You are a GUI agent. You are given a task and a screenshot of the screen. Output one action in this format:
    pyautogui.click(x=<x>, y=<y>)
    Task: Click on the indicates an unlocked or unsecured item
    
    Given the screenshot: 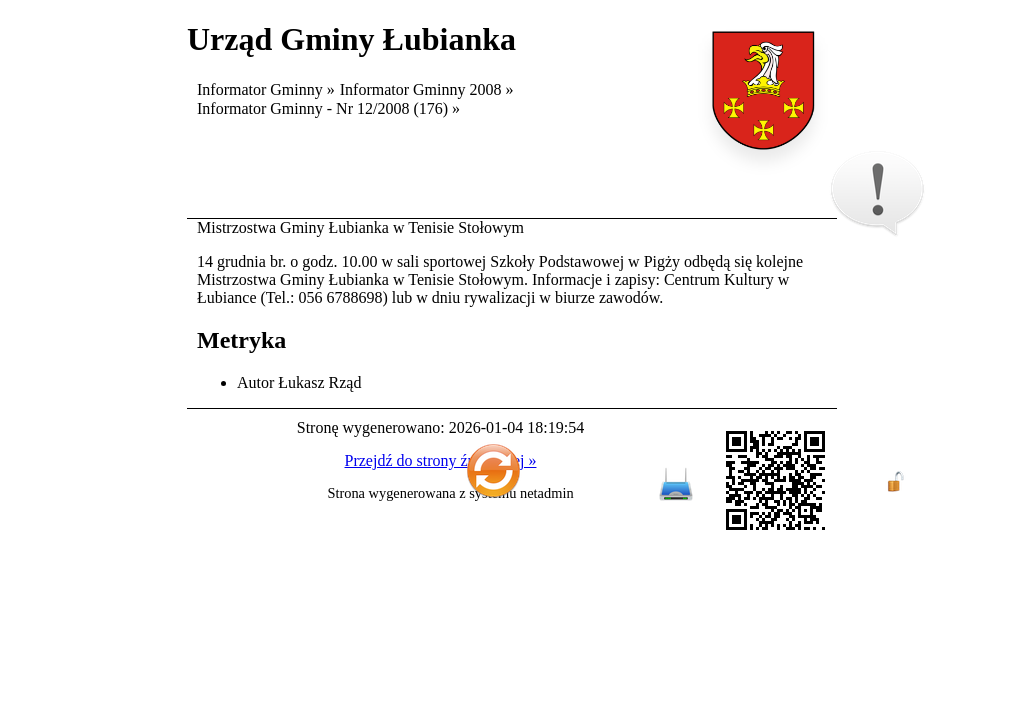 What is the action you would take?
    pyautogui.click(x=895, y=481)
    